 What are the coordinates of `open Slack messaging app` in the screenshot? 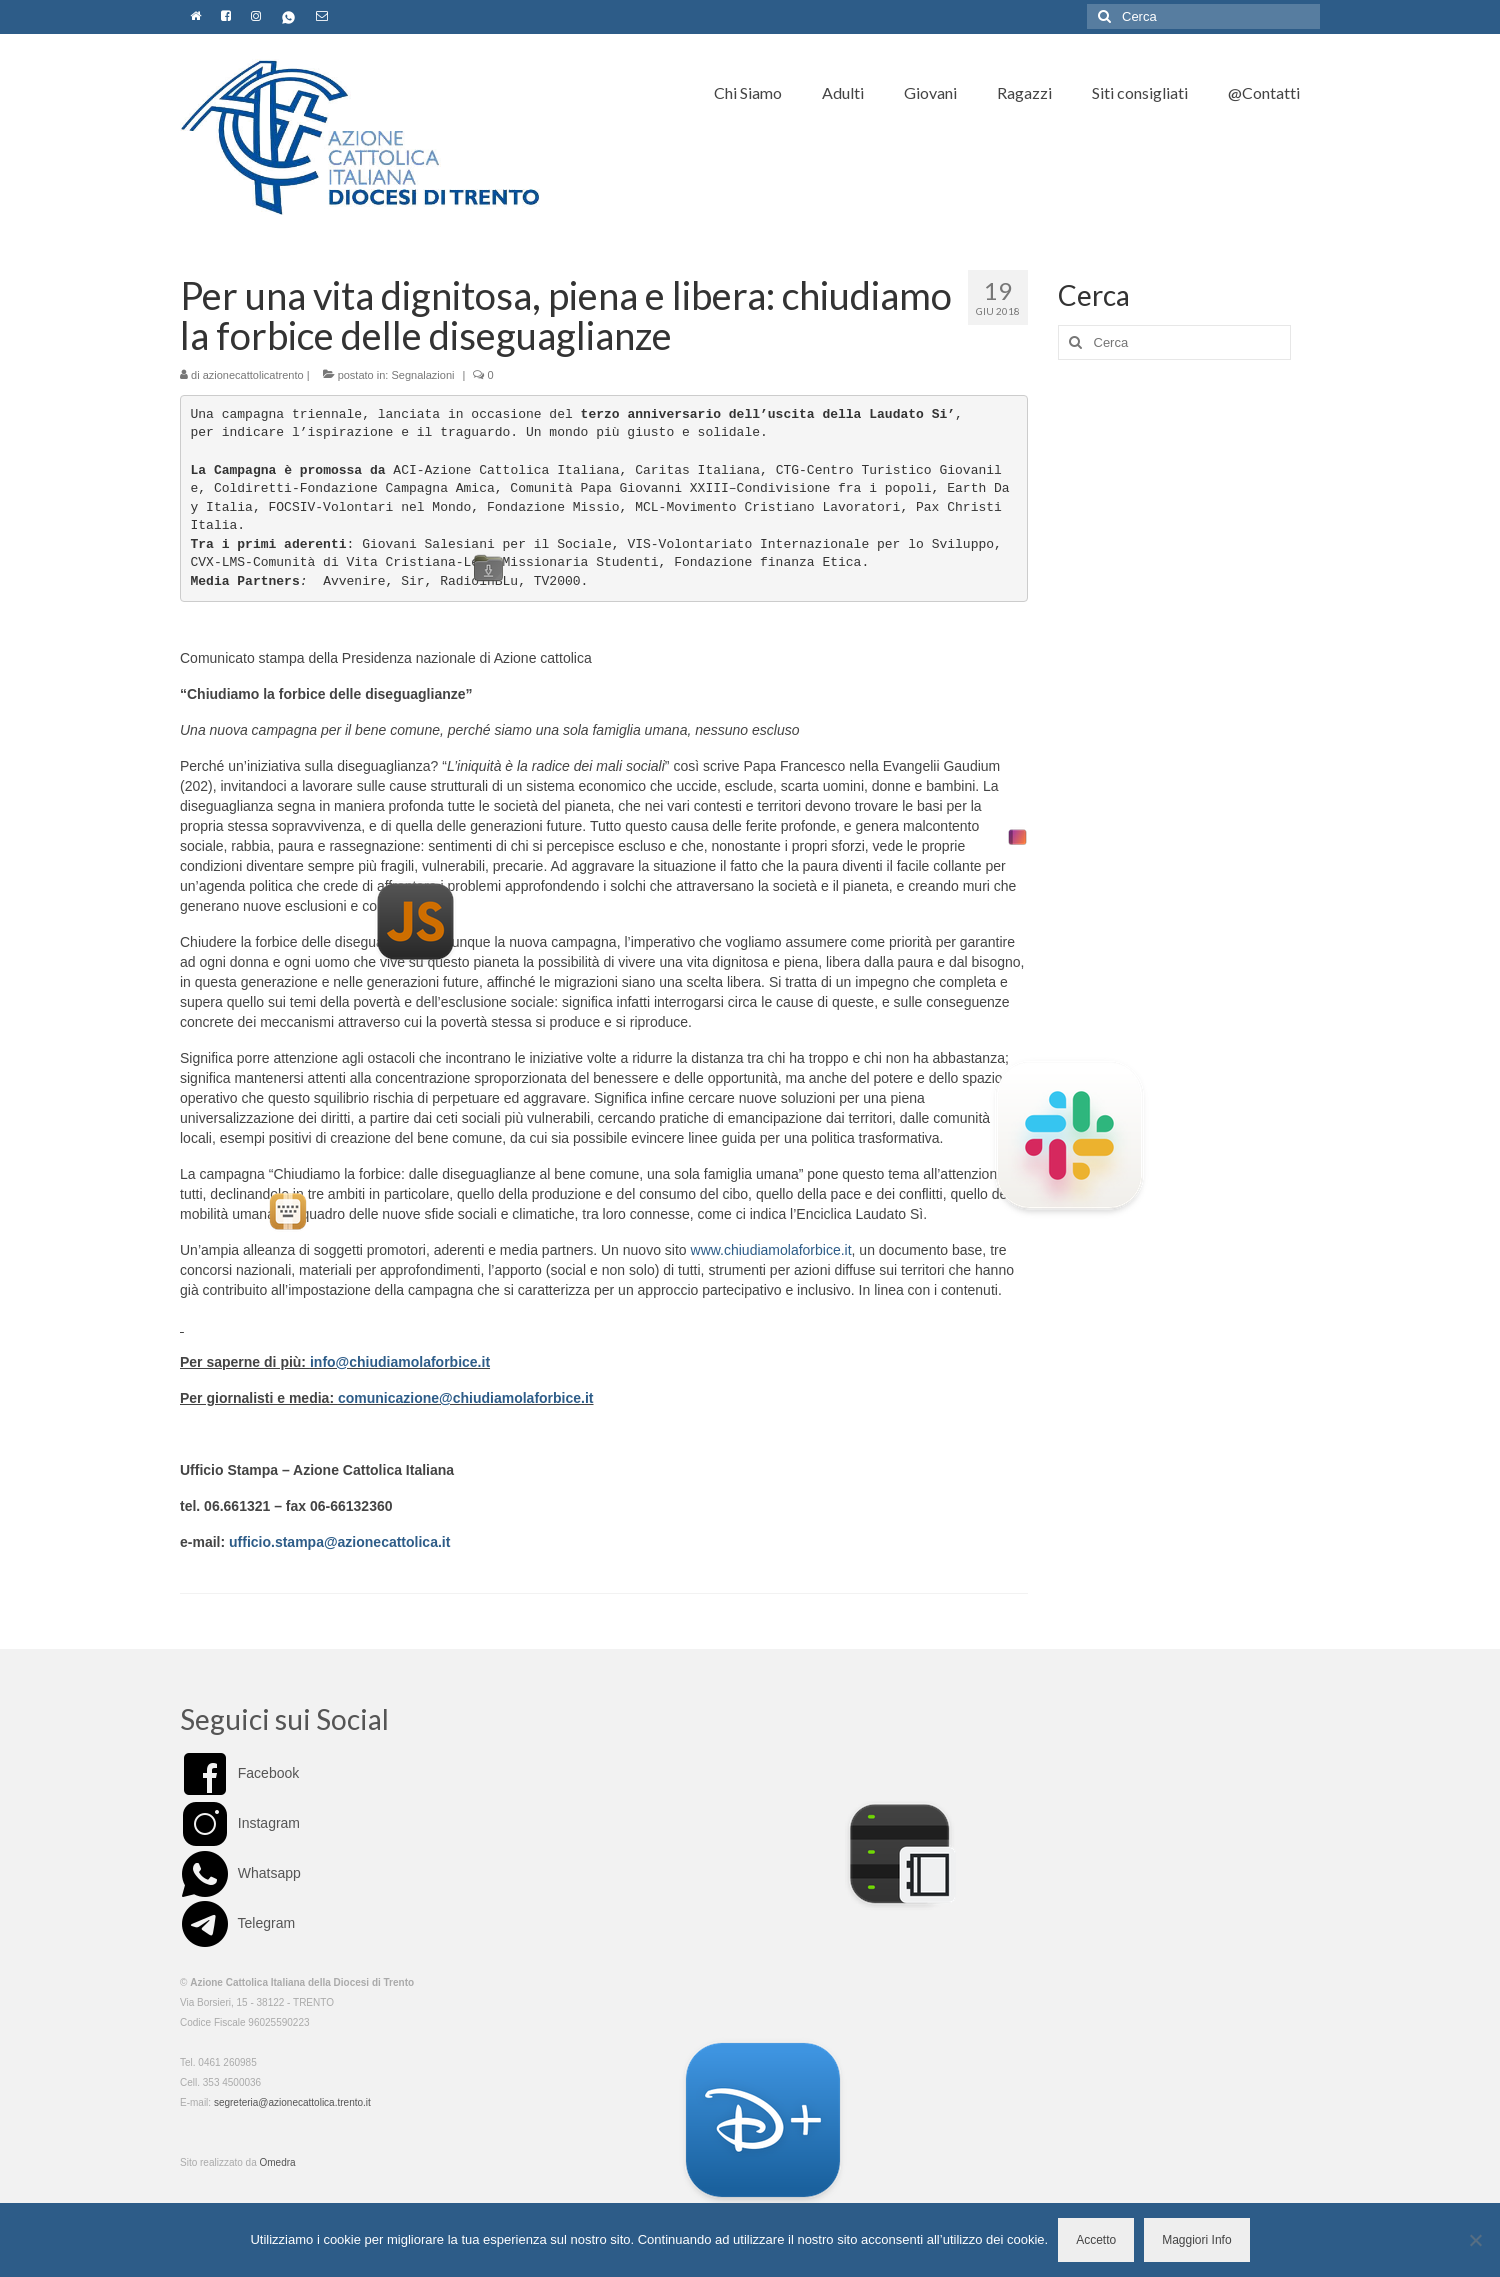 It's located at (1069, 1135).